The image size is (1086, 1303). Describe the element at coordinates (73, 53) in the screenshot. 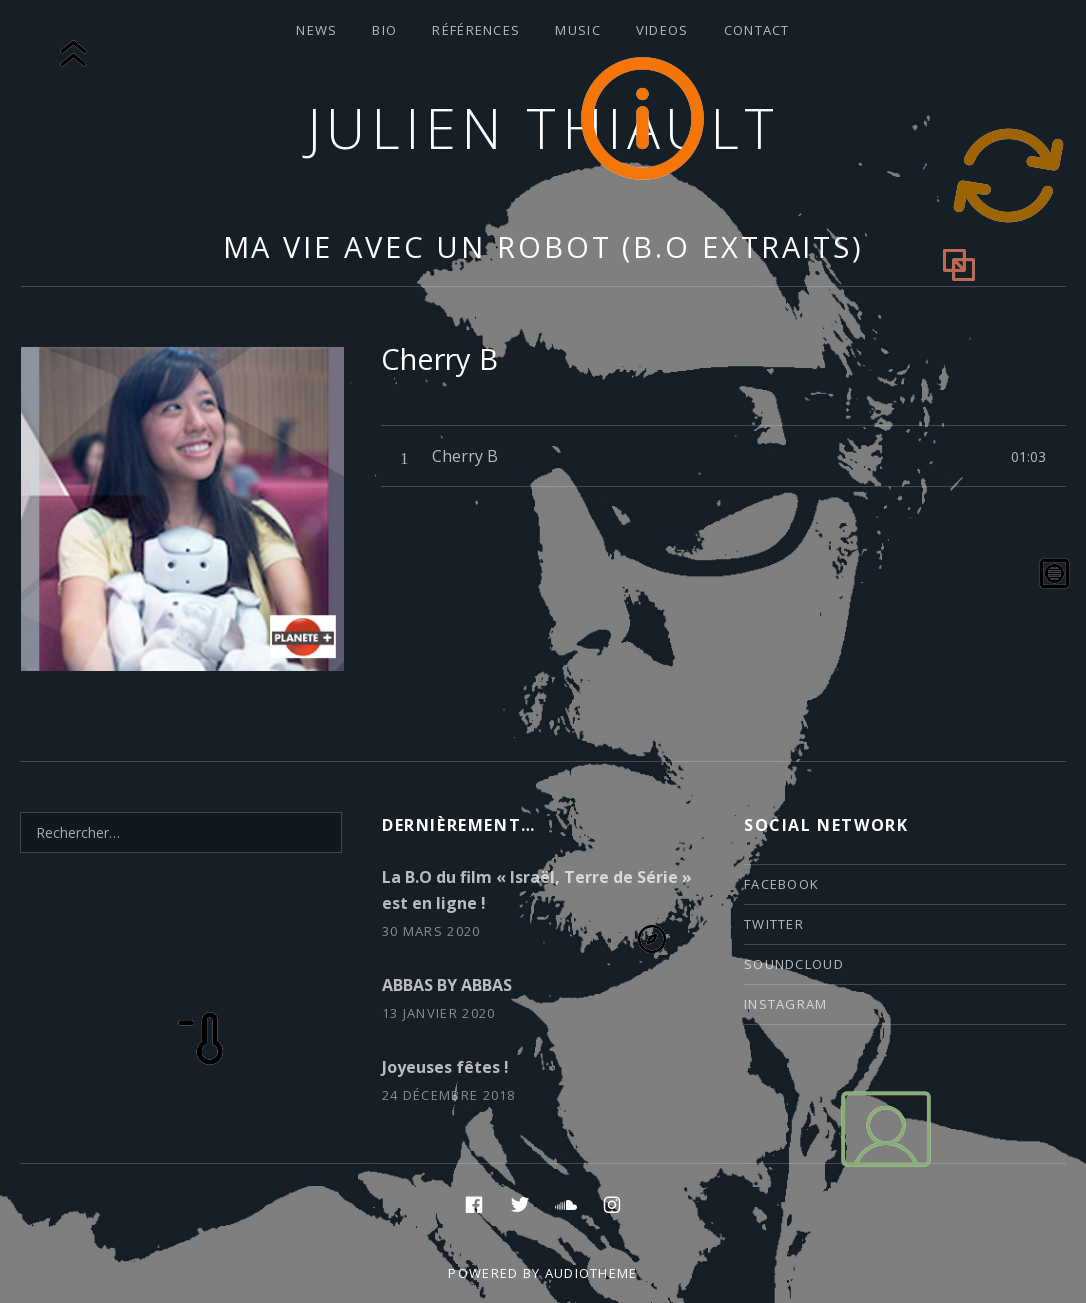

I see `scroll to top of page` at that location.